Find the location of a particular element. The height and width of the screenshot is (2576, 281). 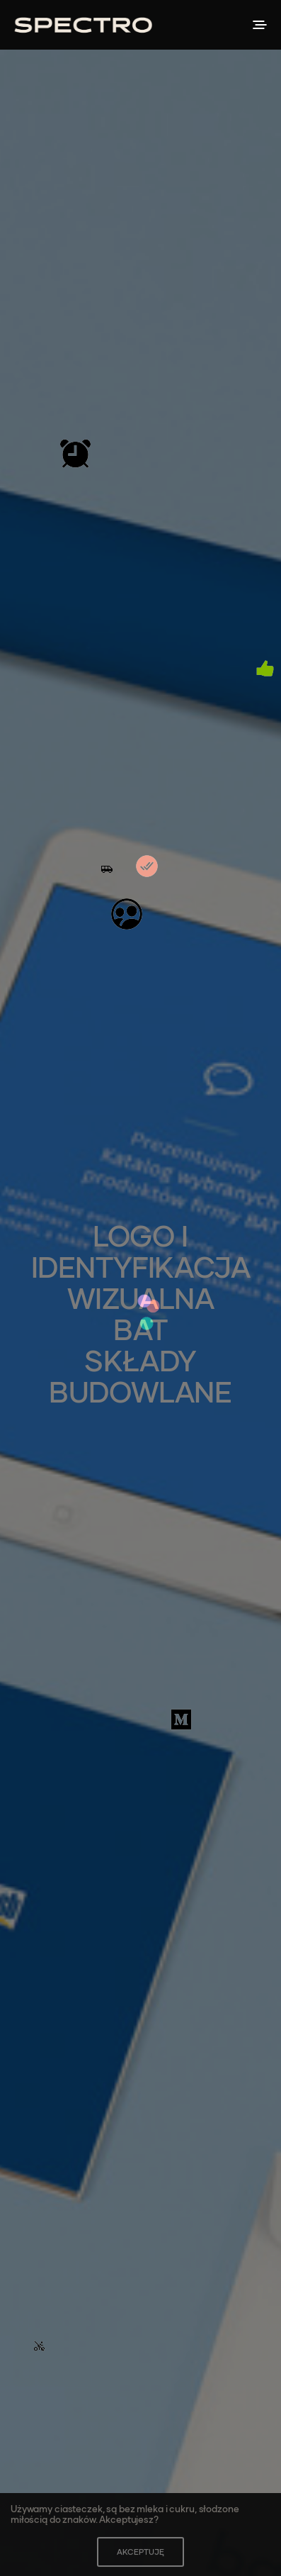

view group or team members is located at coordinates (127, 914).